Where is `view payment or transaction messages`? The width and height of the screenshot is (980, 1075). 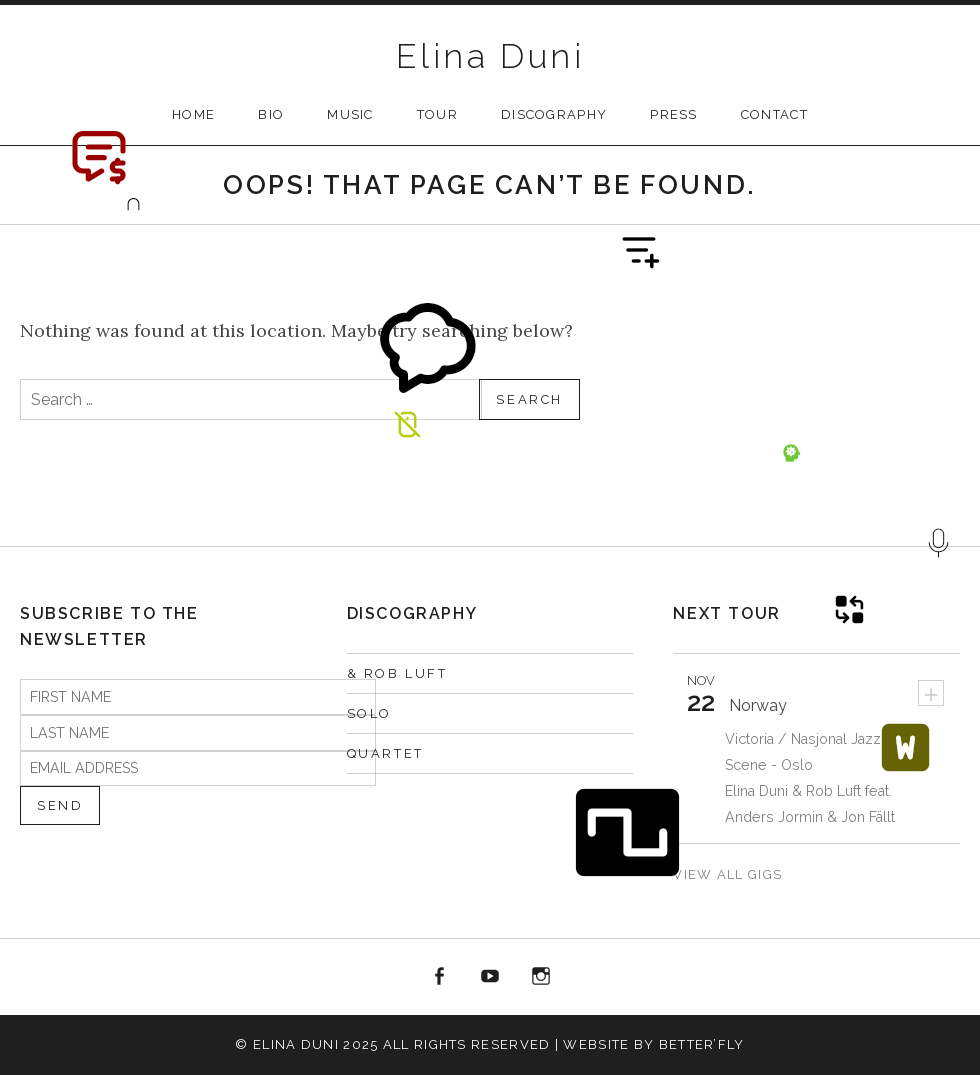 view payment or transaction messages is located at coordinates (99, 155).